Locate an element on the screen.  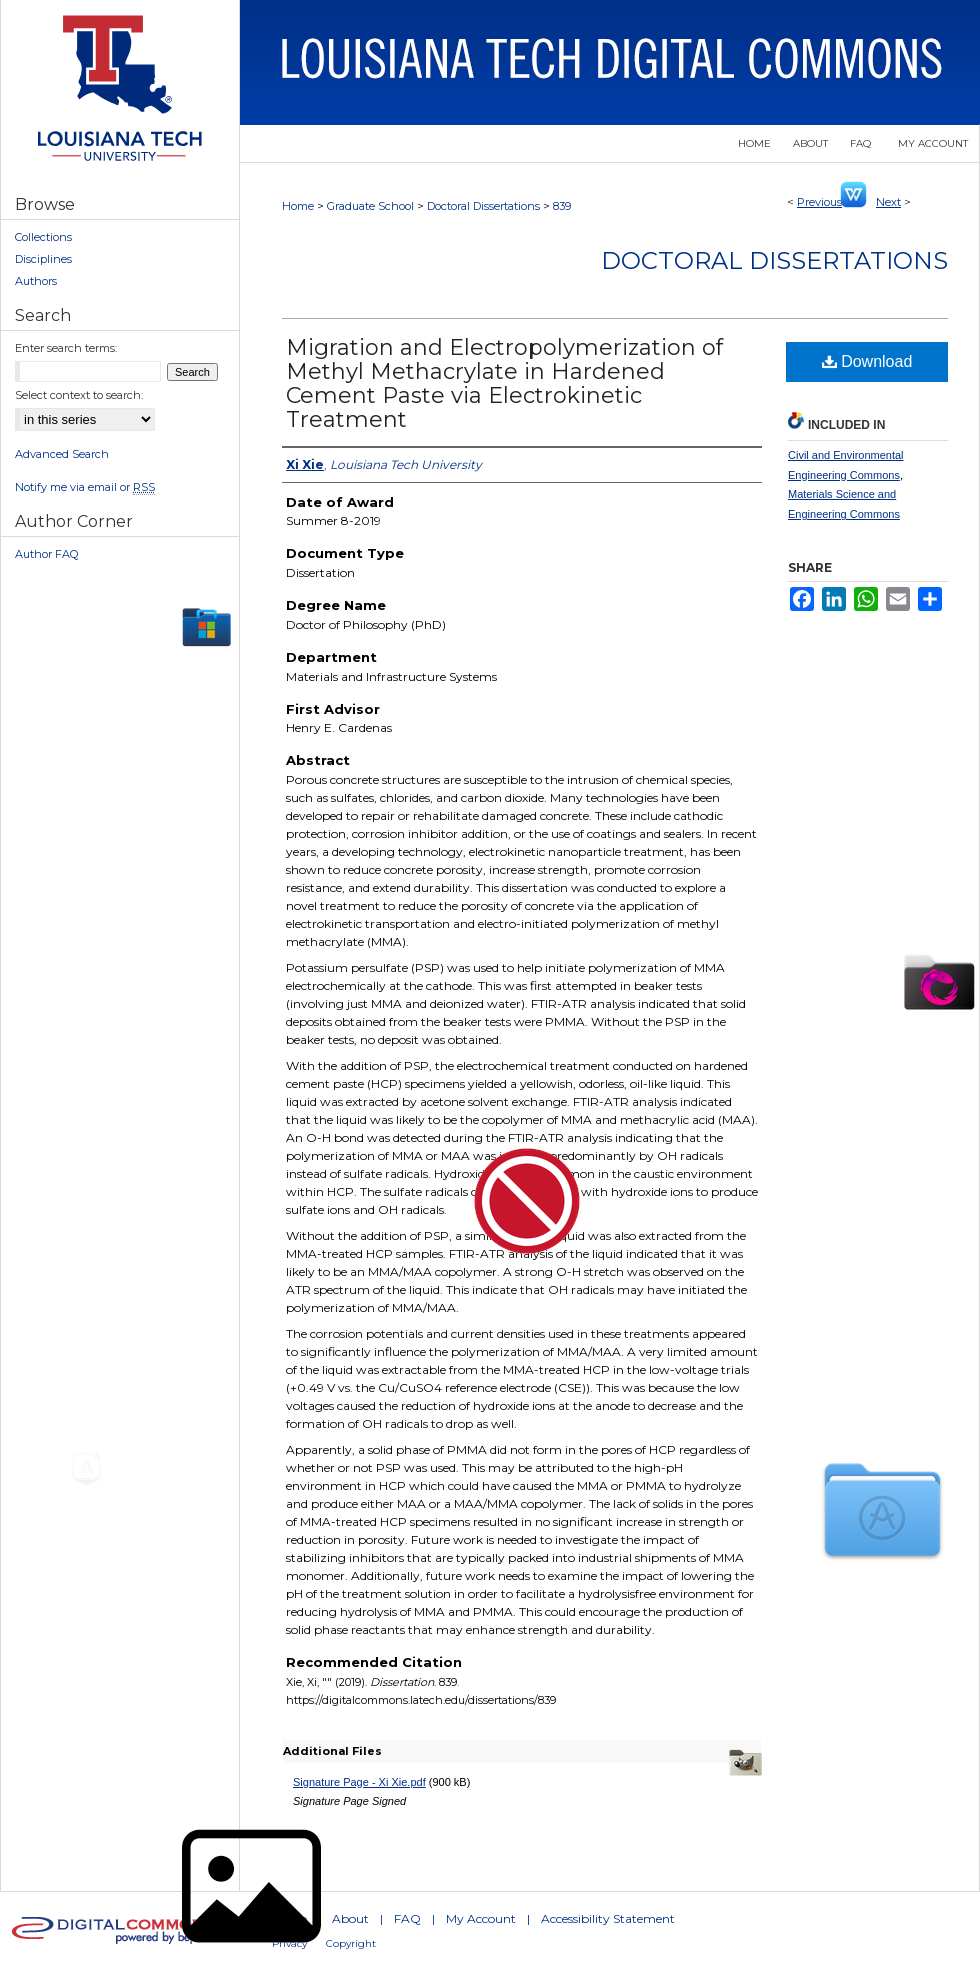
open Arturia software folder is located at coordinates (882, 1509).